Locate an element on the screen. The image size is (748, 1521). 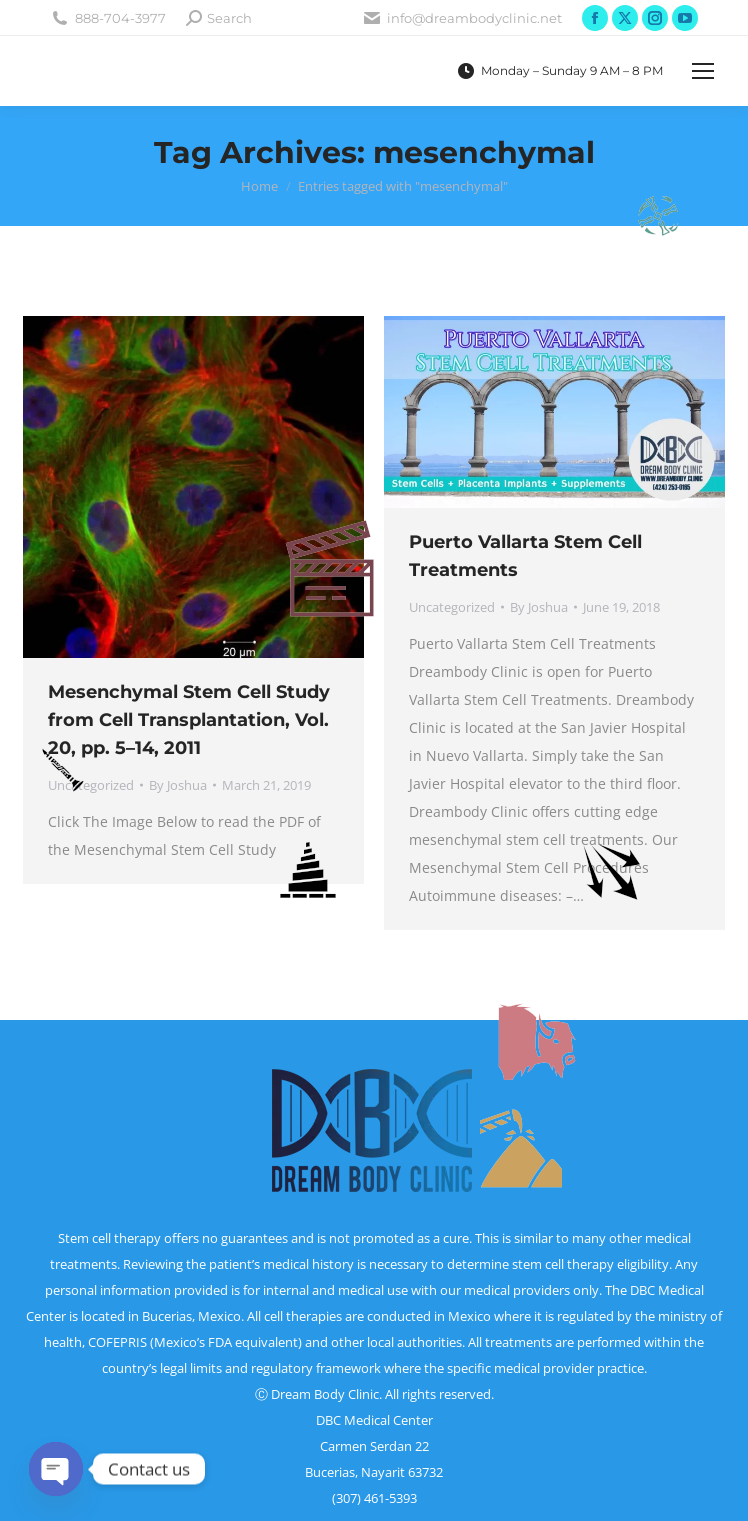
manage resource stockpiles is located at coordinates (521, 1147).